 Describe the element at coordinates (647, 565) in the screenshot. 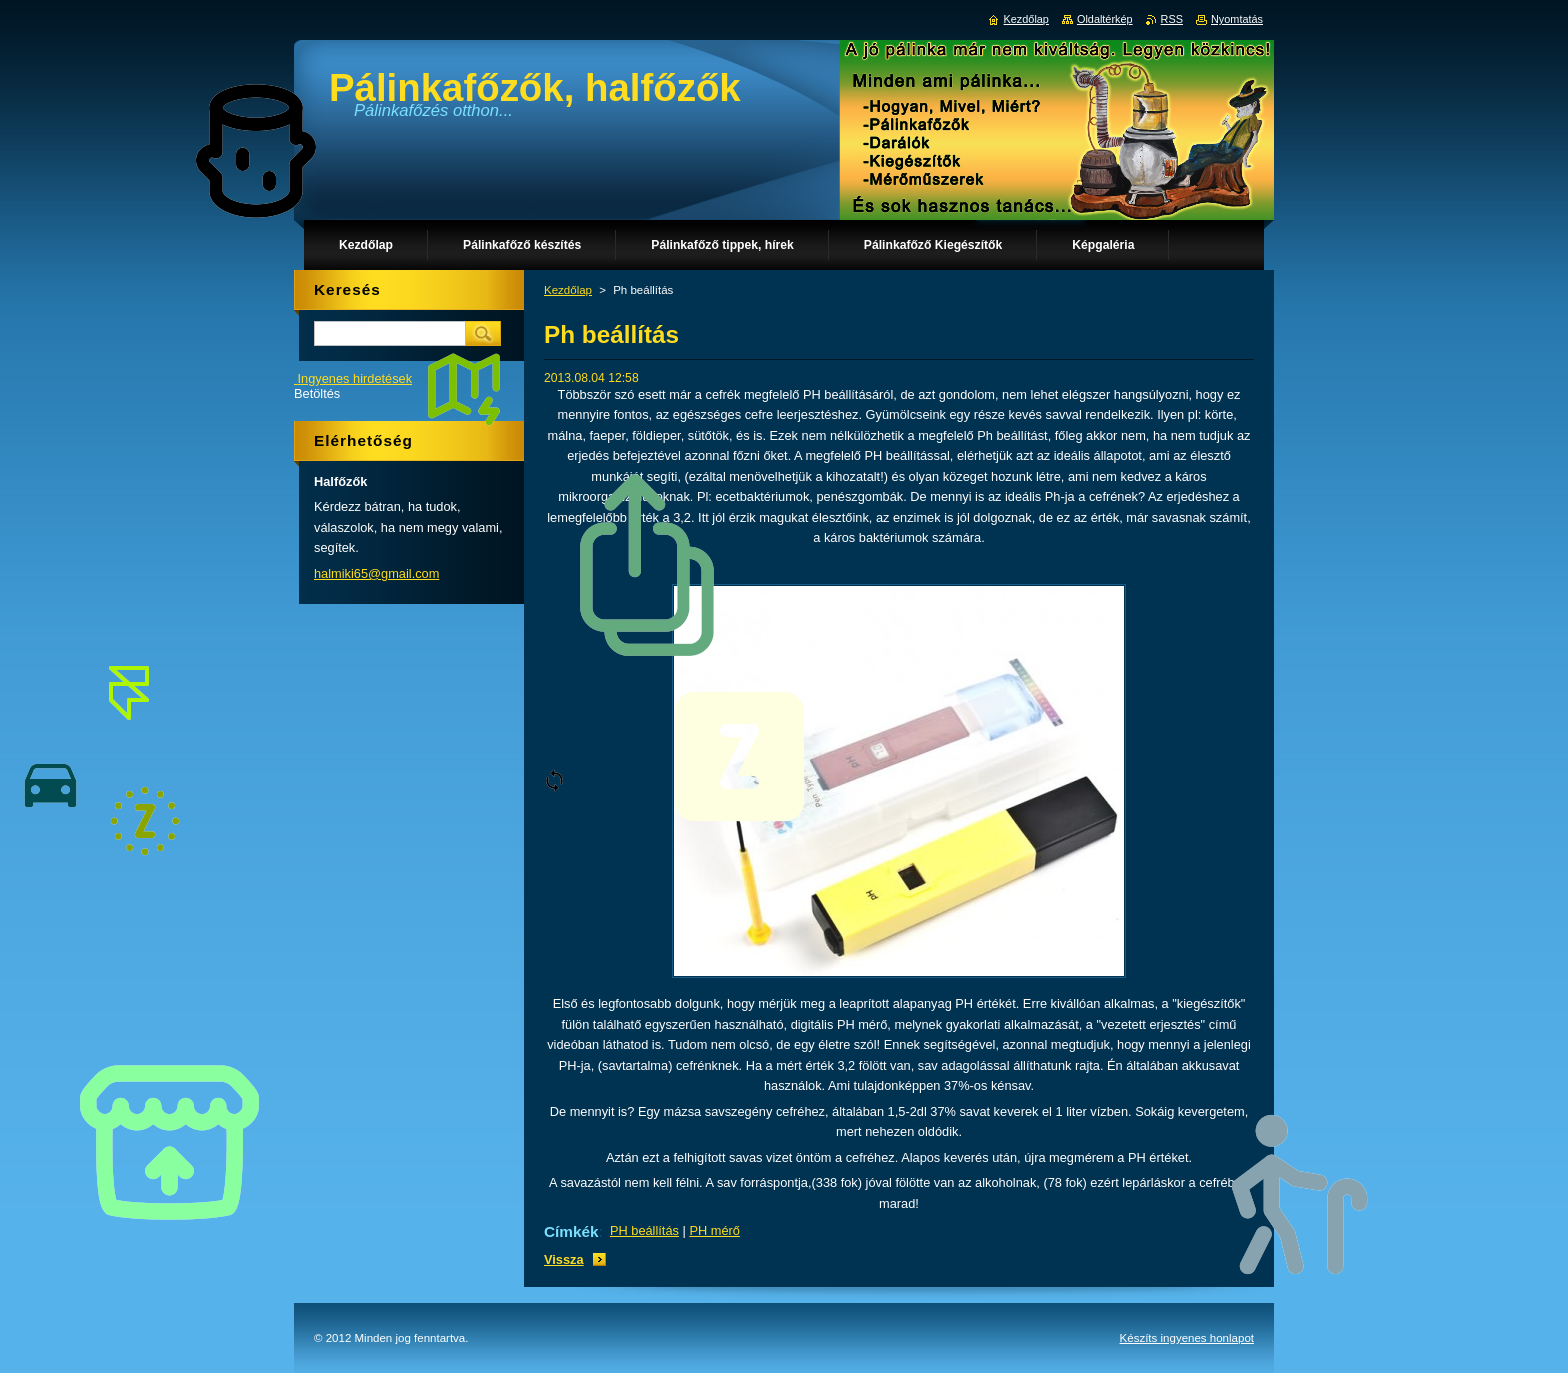

I see `share or export multiple items` at that location.